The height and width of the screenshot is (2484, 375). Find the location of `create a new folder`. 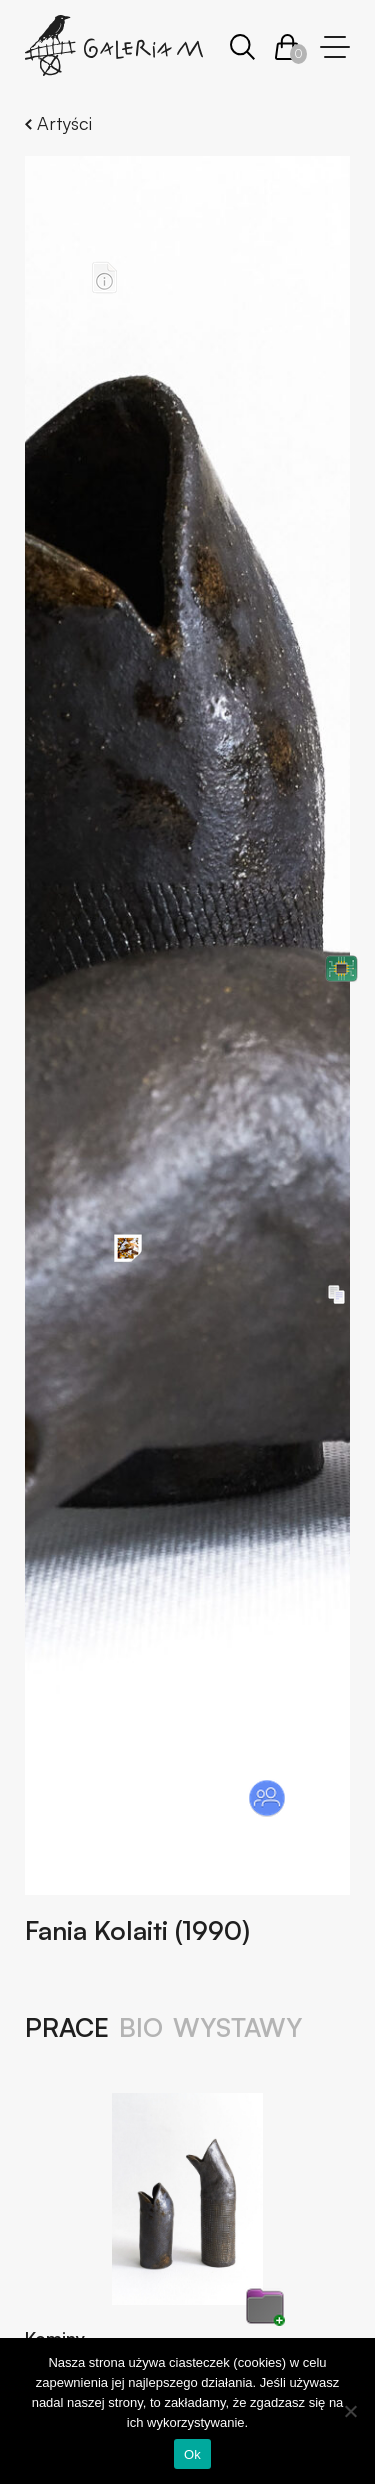

create a new folder is located at coordinates (265, 2306).